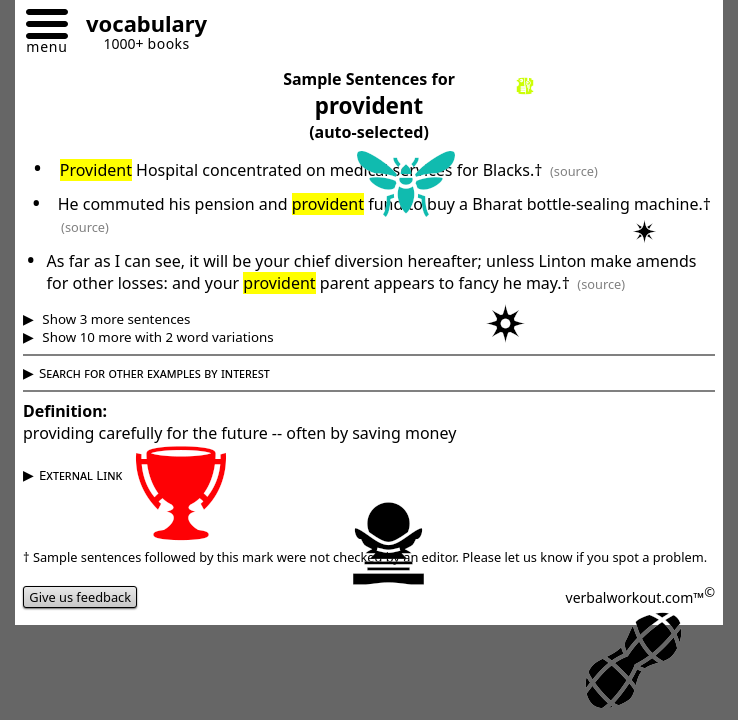 This screenshot has width=738, height=720. I want to click on view achievements or awards, so click(181, 493).